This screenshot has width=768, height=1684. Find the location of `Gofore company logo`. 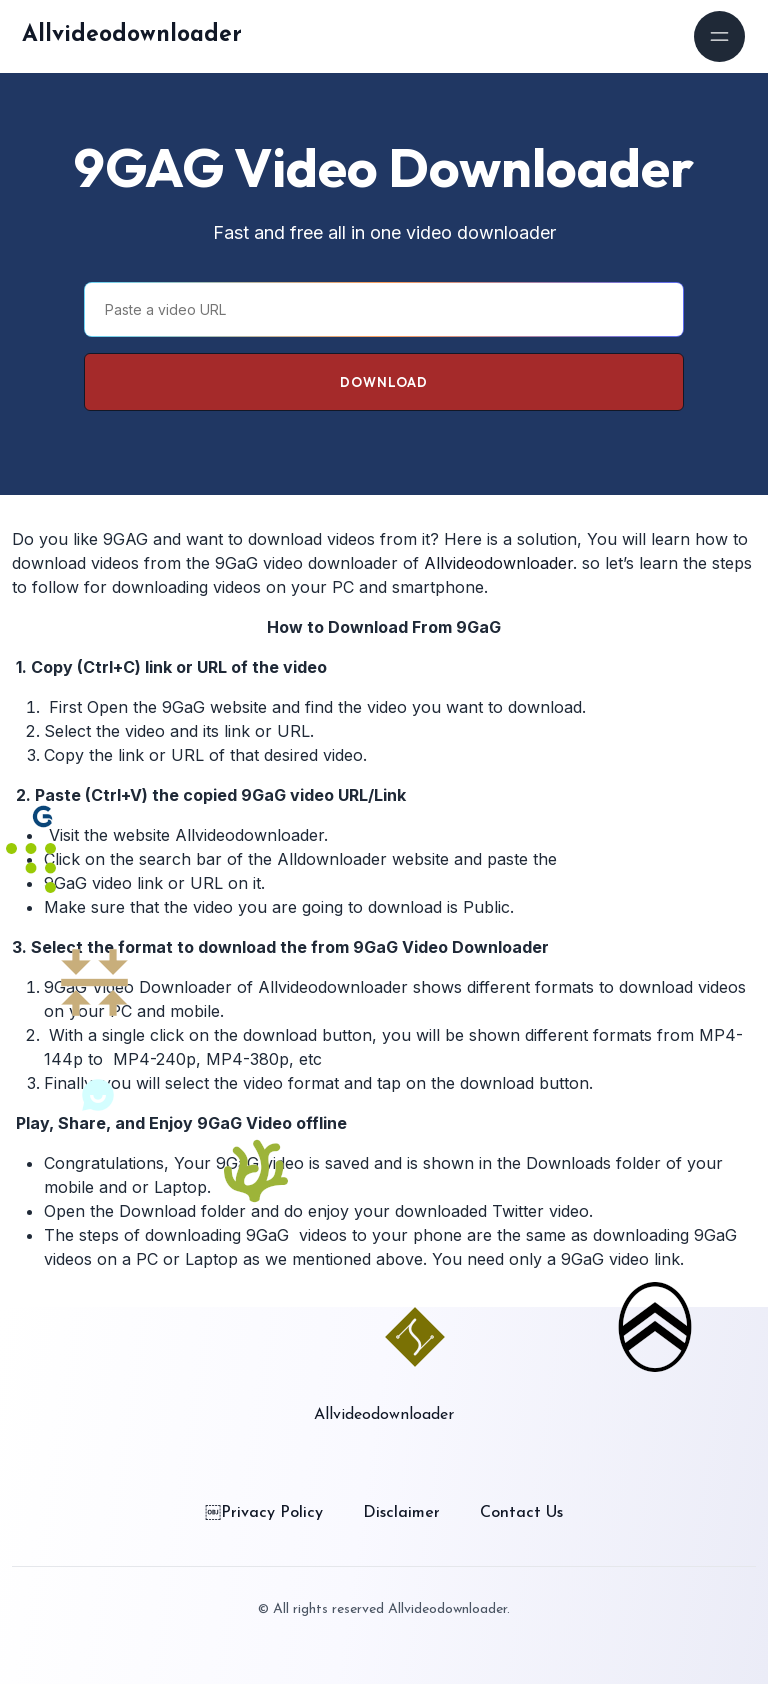

Gofore company logo is located at coordinates (42, 816).